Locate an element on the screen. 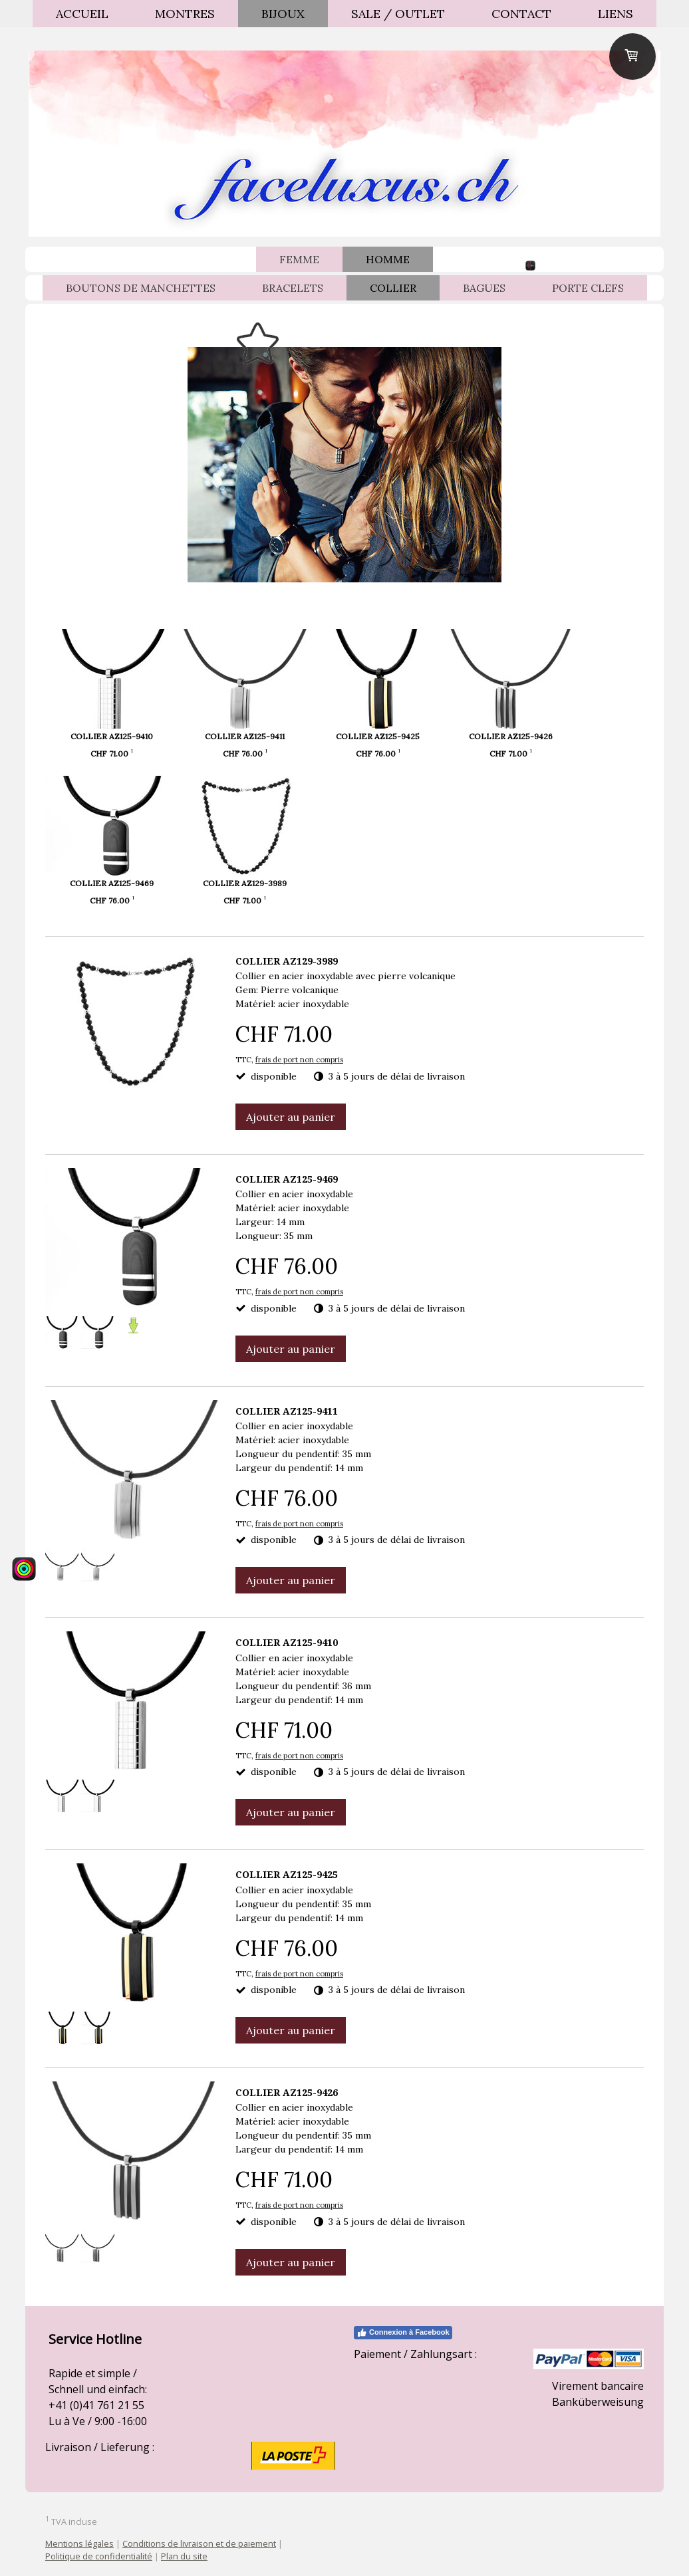 The image size is (689, 2576). save the current document is located at coordinates (133, 1326).